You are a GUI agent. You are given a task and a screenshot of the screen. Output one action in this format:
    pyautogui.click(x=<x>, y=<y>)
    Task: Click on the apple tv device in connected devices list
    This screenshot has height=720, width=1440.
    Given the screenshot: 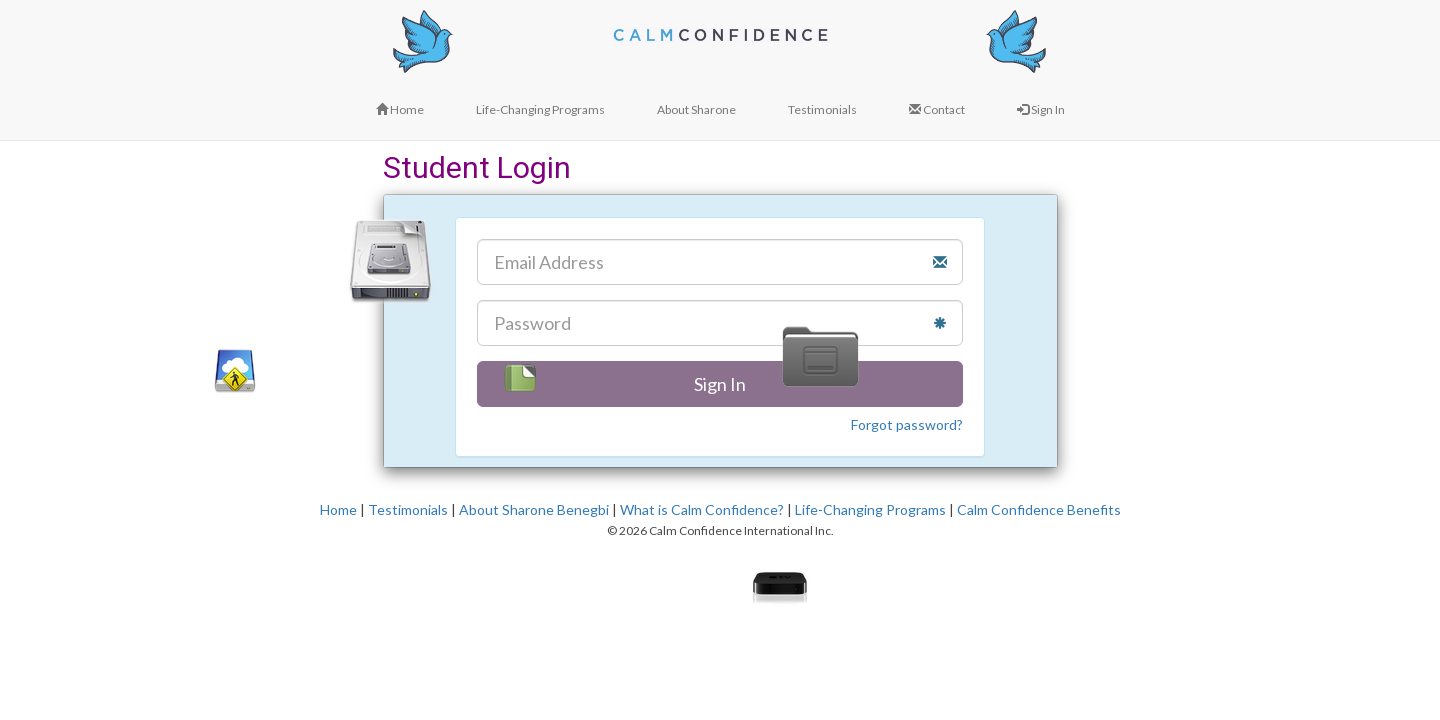 What is the action you would take?
    pyautogui.click(x=780, y=589)
    